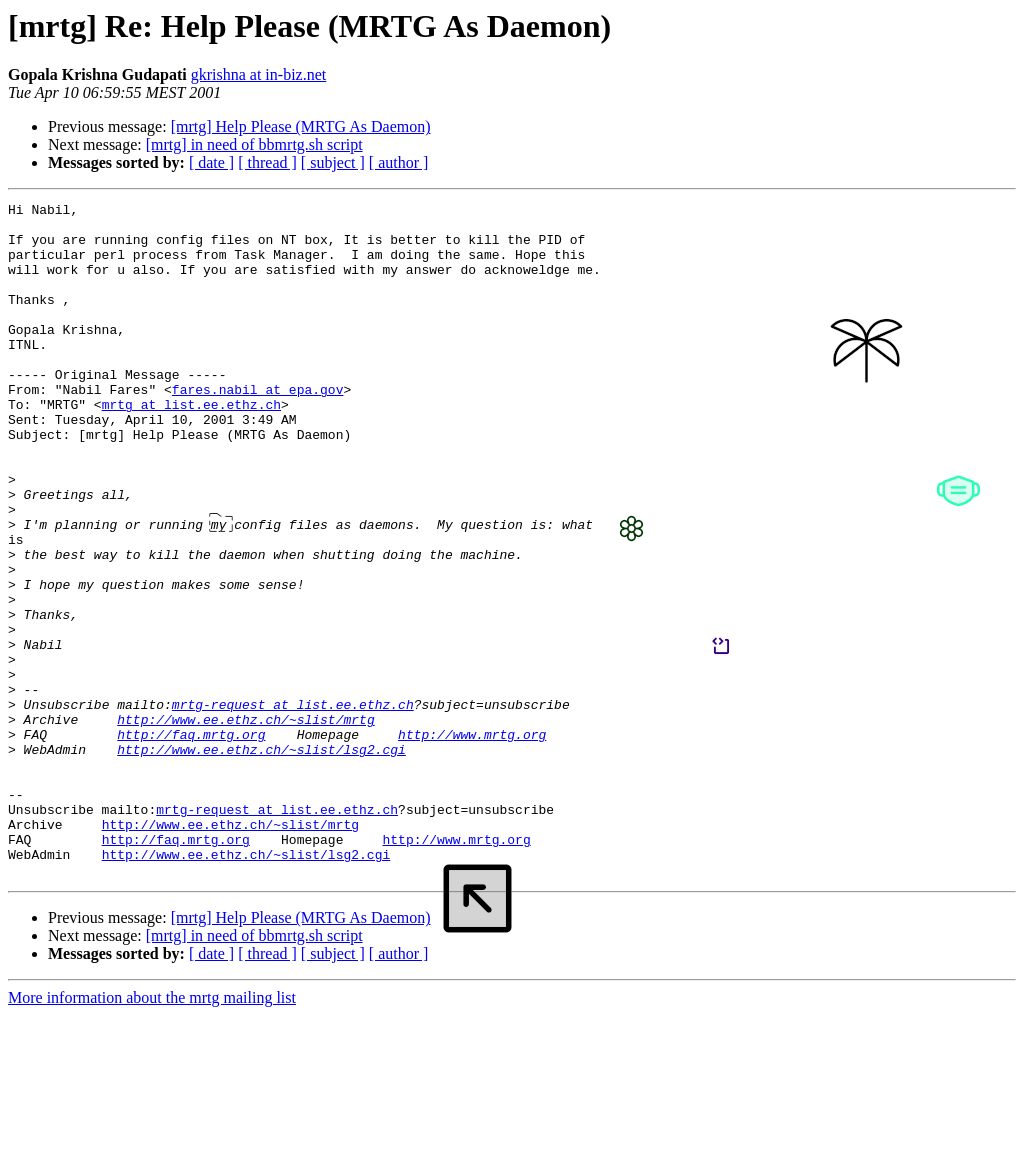 The image size is (1024, 1150). What do you see at coordinates (477, 898) in the screenshot?
I see `navigate to the top-left or home position` at bounding box center [477, 898].